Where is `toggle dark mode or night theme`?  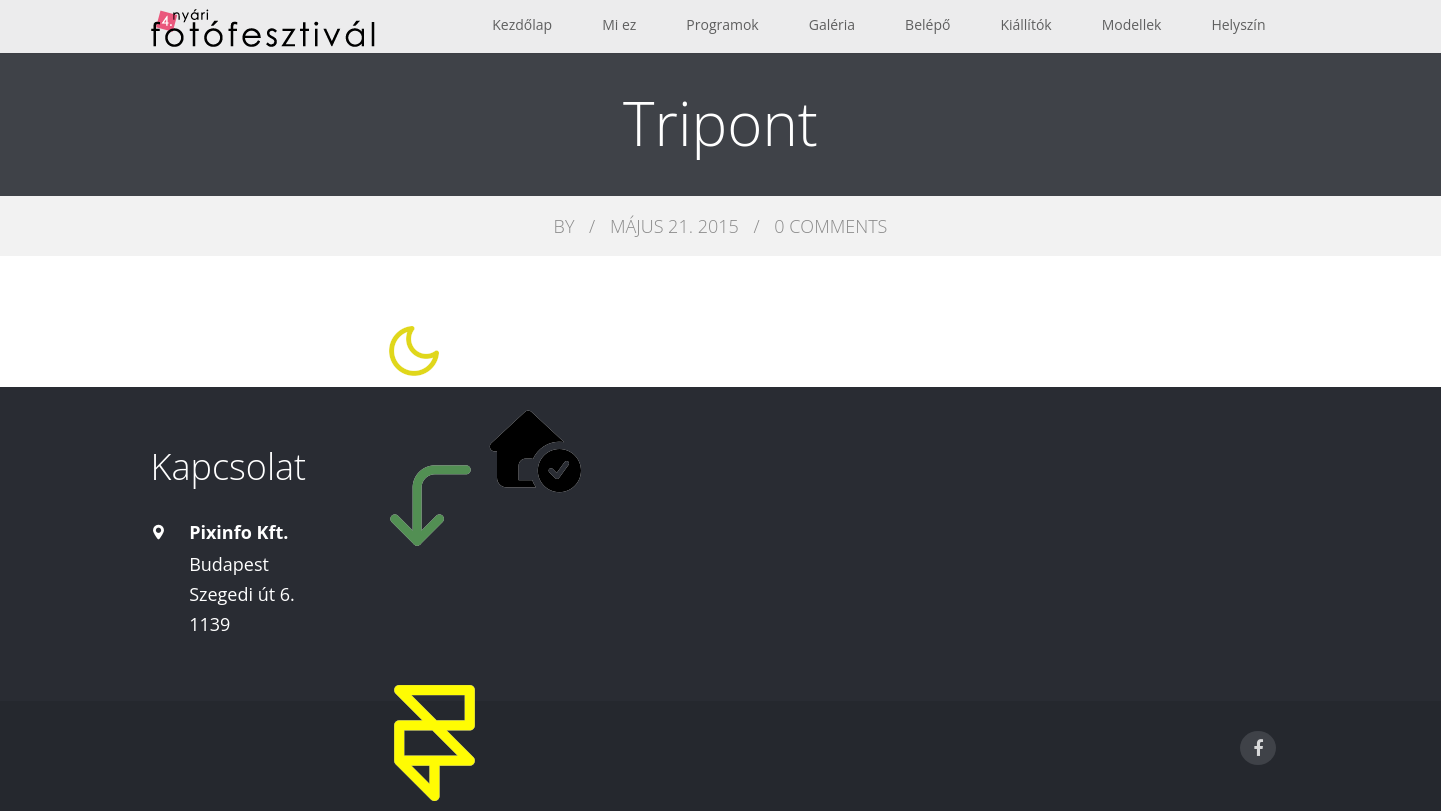
toggle dark mode or night theme is located at coordinates (414, 351).